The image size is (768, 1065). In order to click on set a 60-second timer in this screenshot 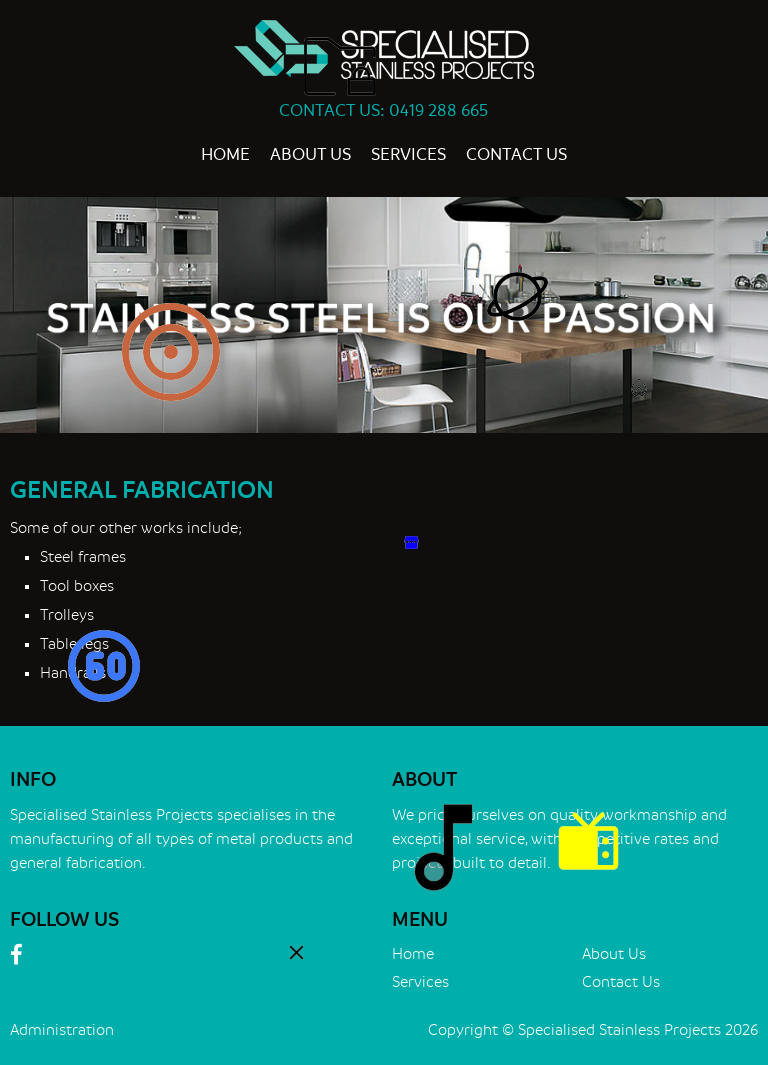, I will do `click(104, 666)`.